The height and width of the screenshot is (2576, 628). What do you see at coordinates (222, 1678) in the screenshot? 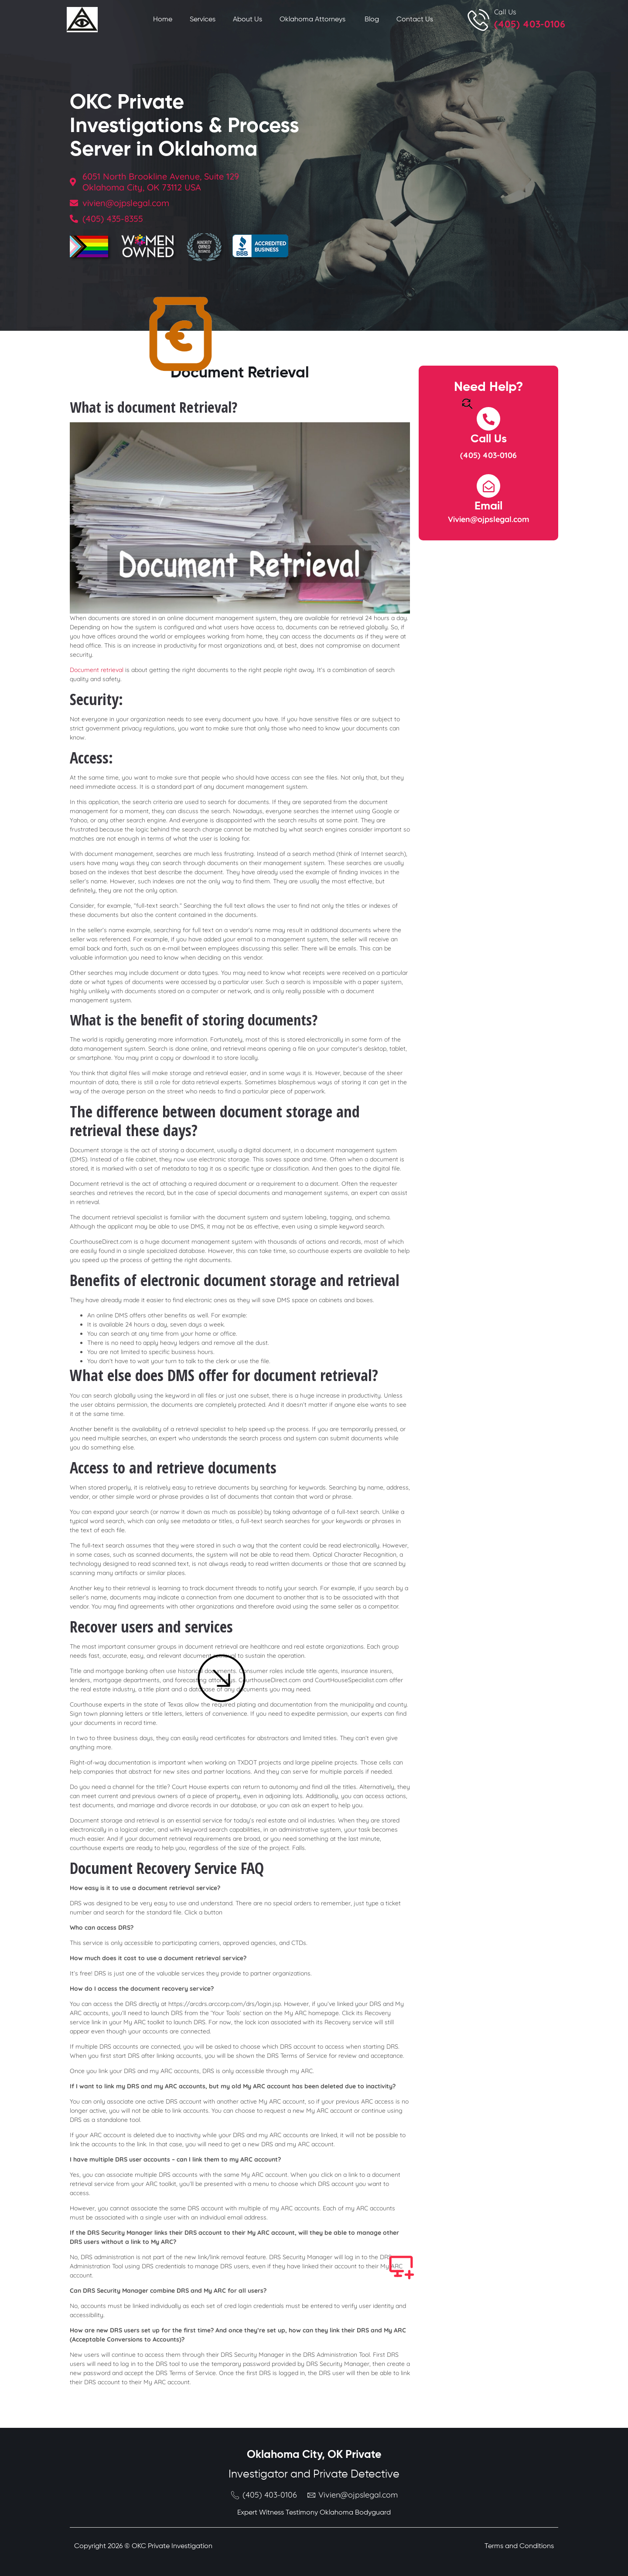
I see `navigate to the next item diagonally` at bounding box center [222, 1678].